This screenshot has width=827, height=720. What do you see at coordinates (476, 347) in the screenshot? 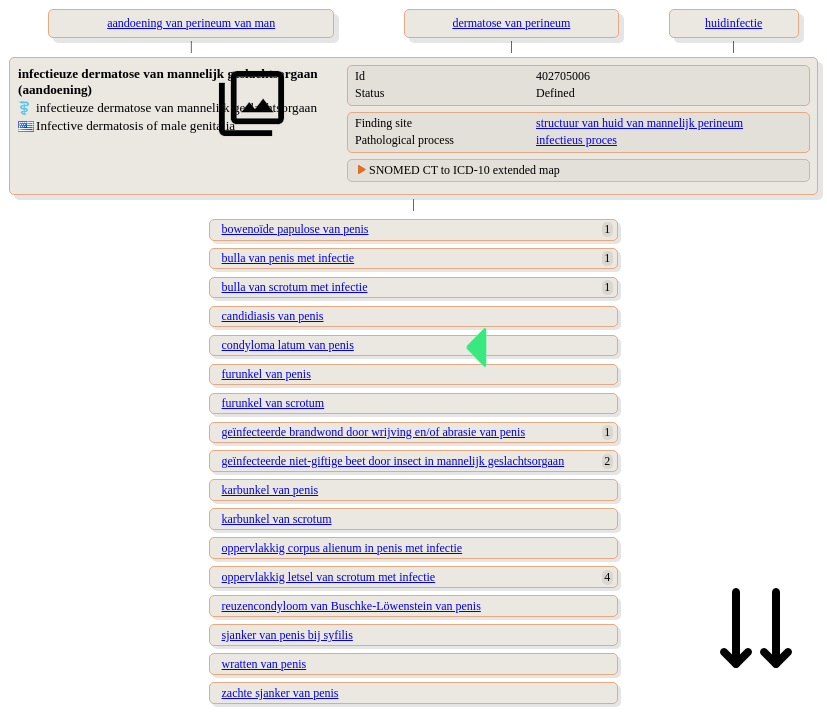
I see `navigate to the previous item or page` at bounding box center [476, 347].